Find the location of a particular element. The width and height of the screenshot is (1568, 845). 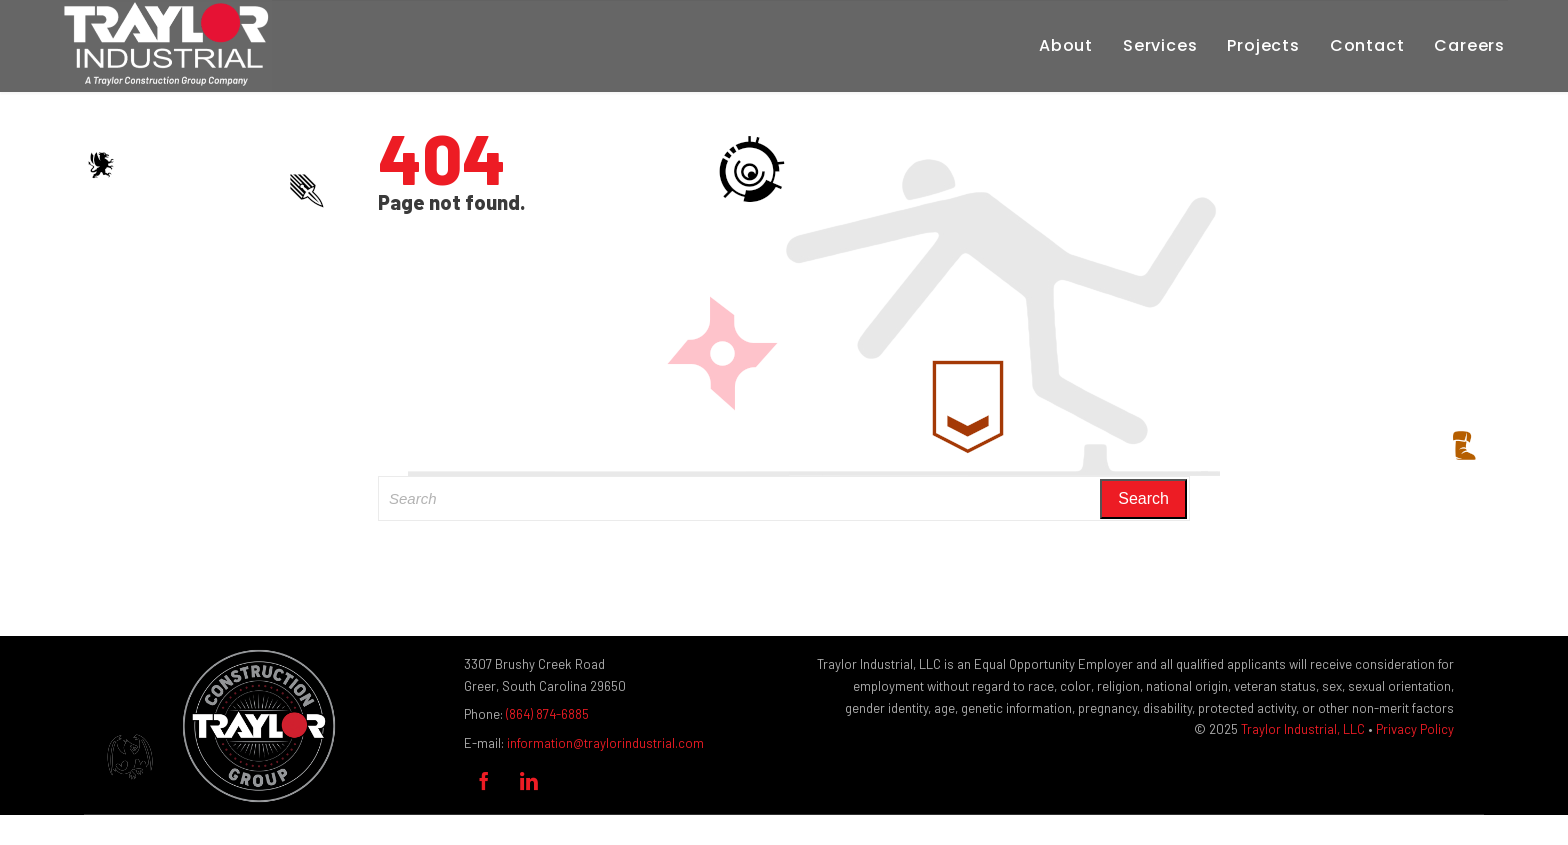

equip footwear to your character is located at coordinates (1462, 445).